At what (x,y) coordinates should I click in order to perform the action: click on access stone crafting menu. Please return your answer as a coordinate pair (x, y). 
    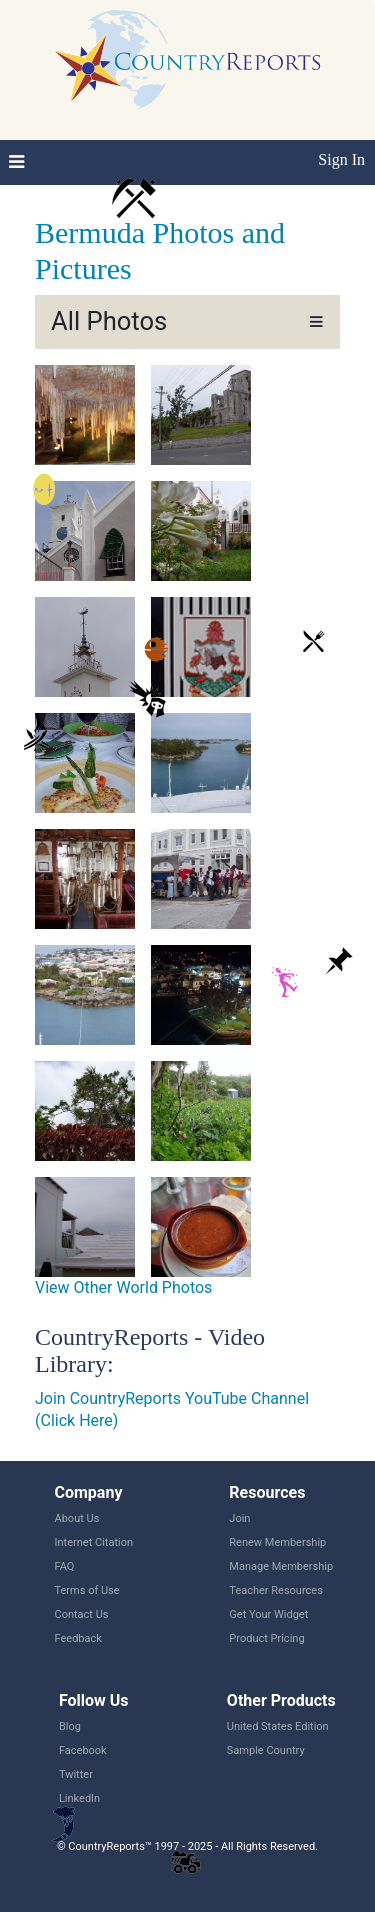
    Looking at the image, I should click on (134, 198).